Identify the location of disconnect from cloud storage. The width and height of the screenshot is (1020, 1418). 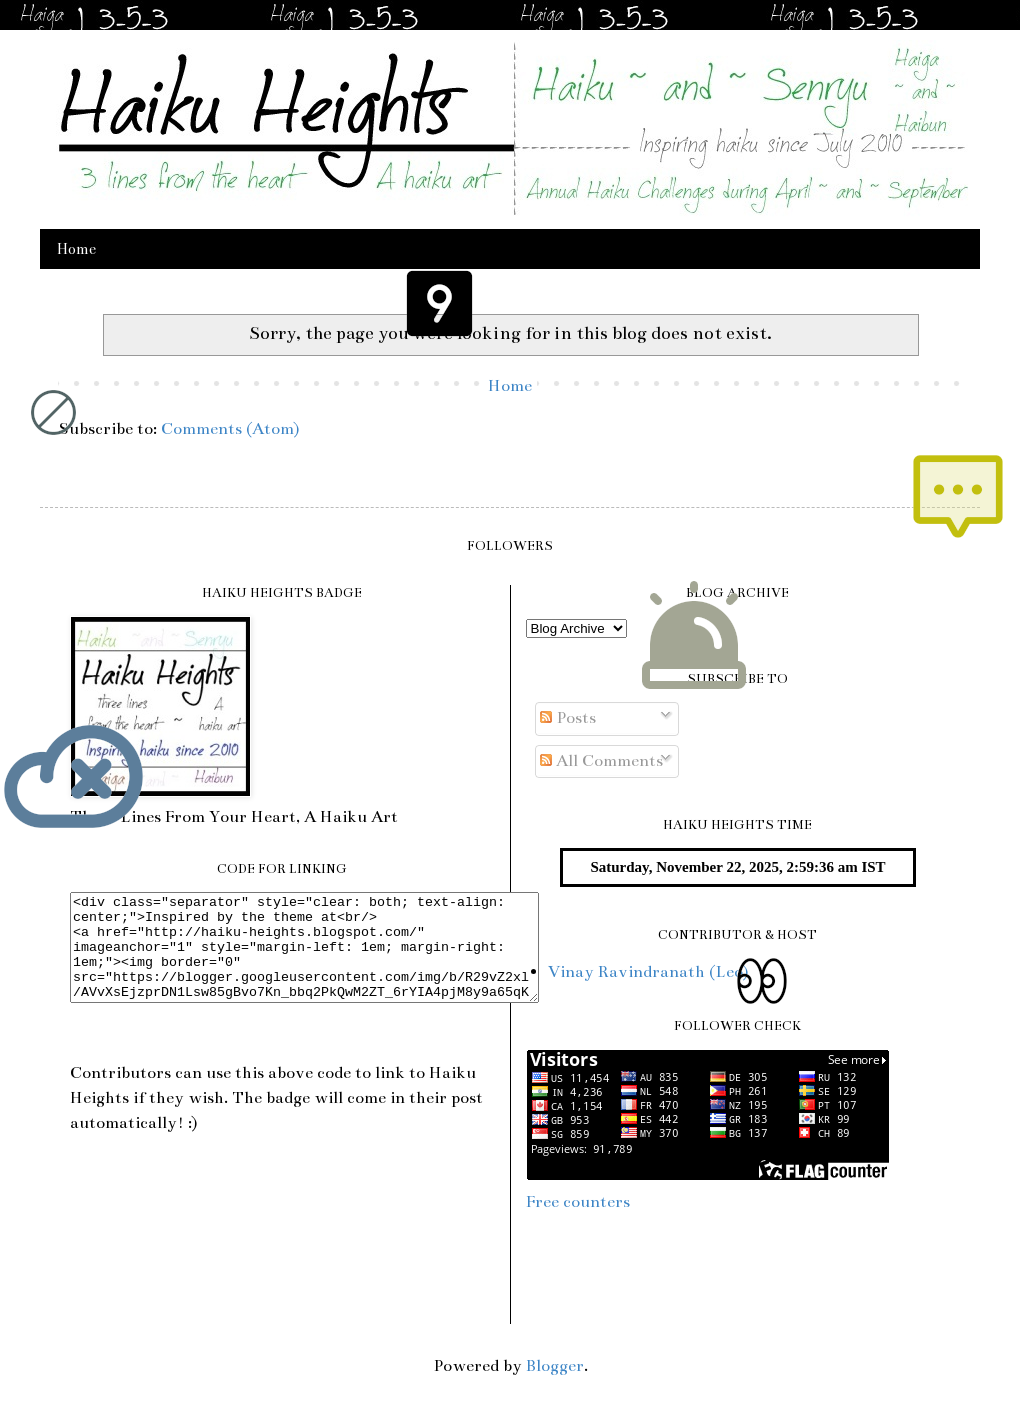
(73, 776).